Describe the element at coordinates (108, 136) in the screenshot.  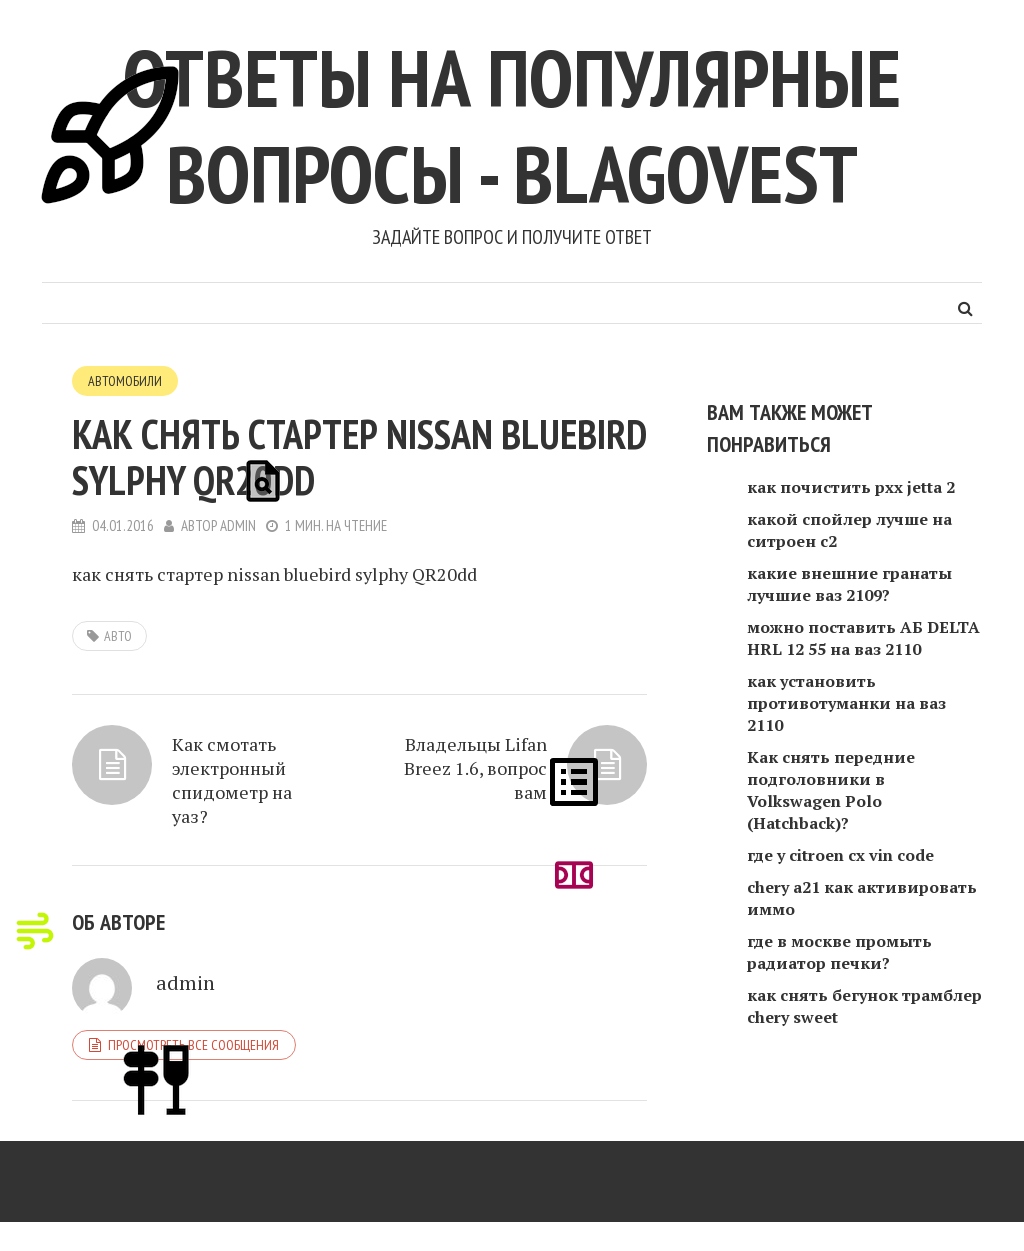
I see `launch or deploy a project` at that location.